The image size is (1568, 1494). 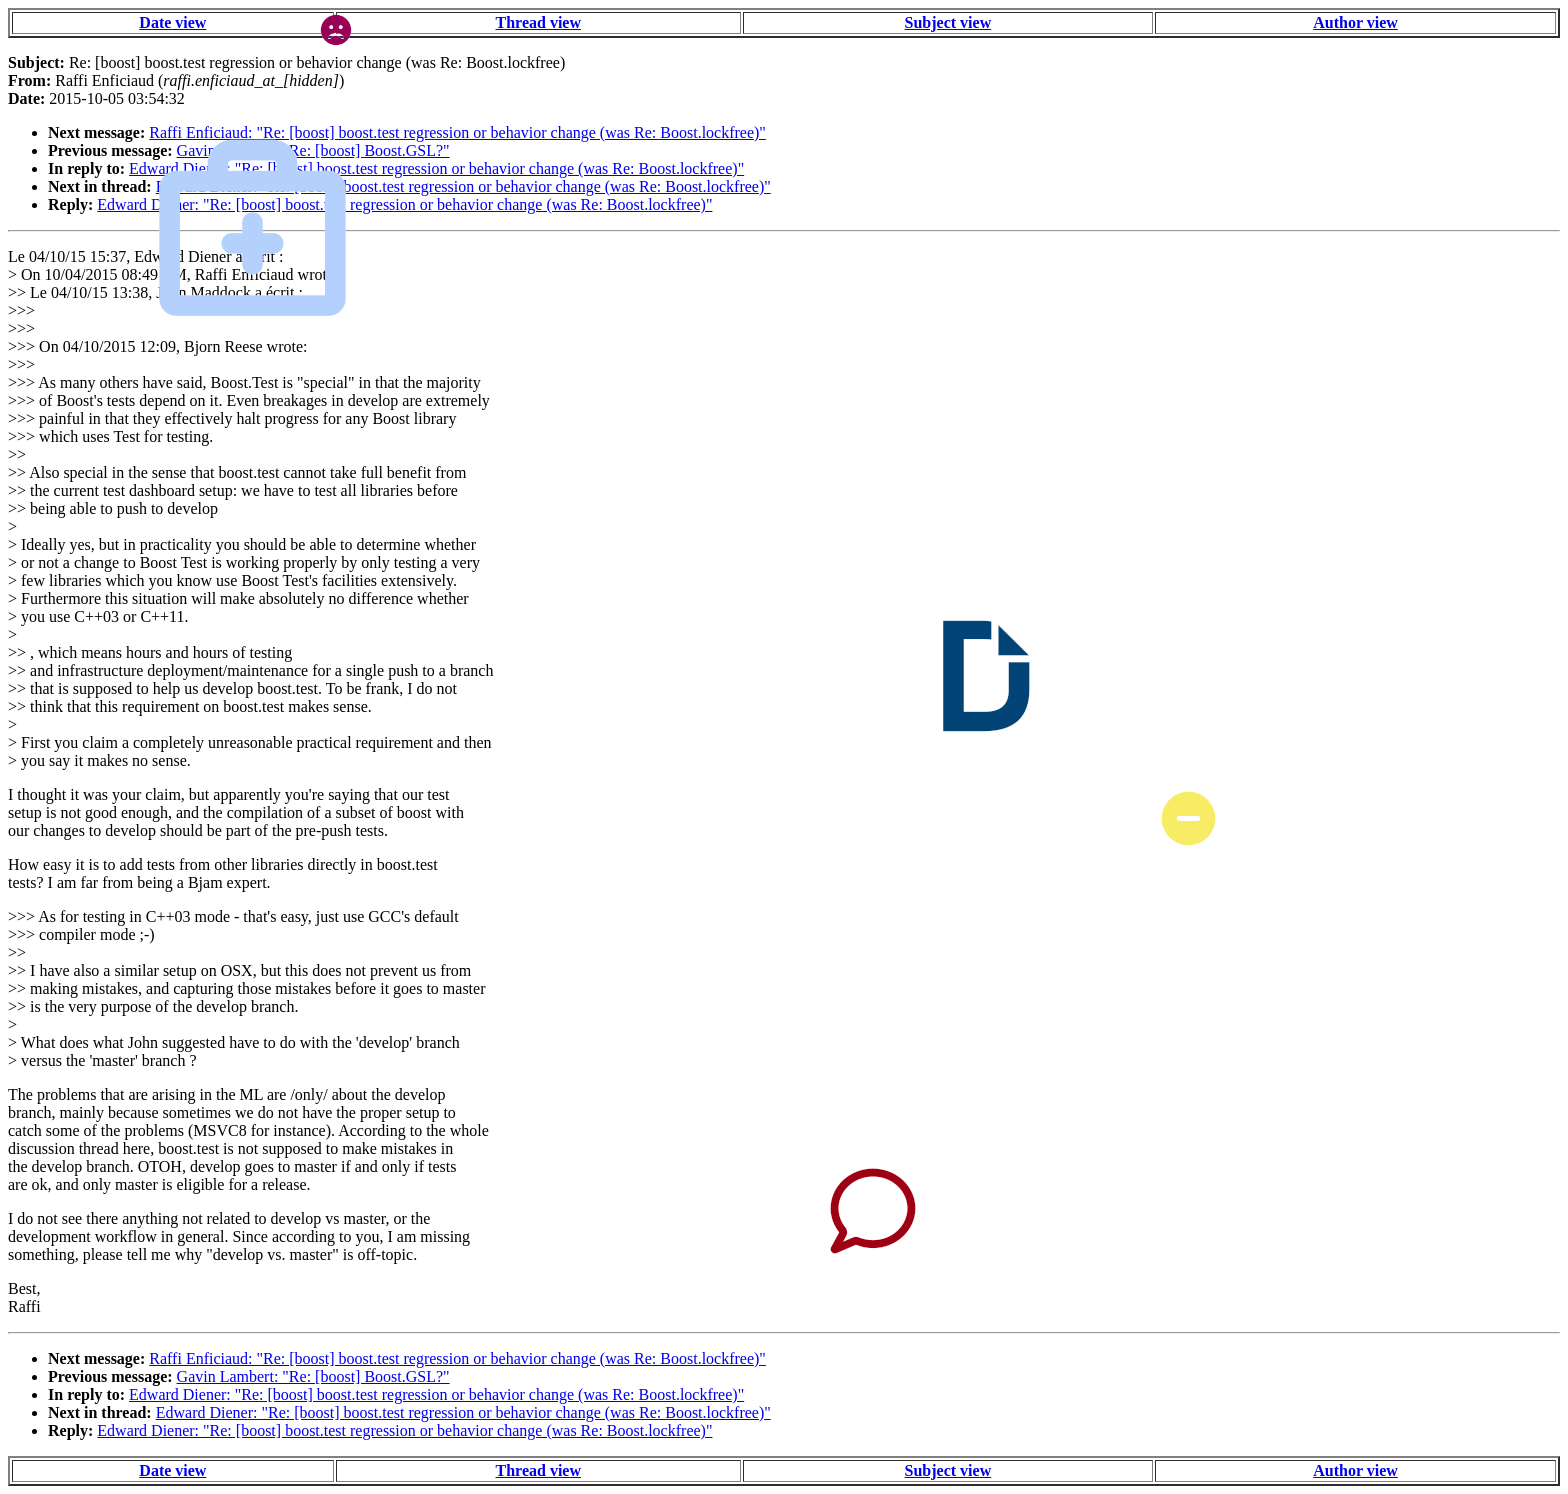 What do you see at coordinates (873, 1211) in the screenshot?
I see `open comments section` at bounding box center [873, 1211].